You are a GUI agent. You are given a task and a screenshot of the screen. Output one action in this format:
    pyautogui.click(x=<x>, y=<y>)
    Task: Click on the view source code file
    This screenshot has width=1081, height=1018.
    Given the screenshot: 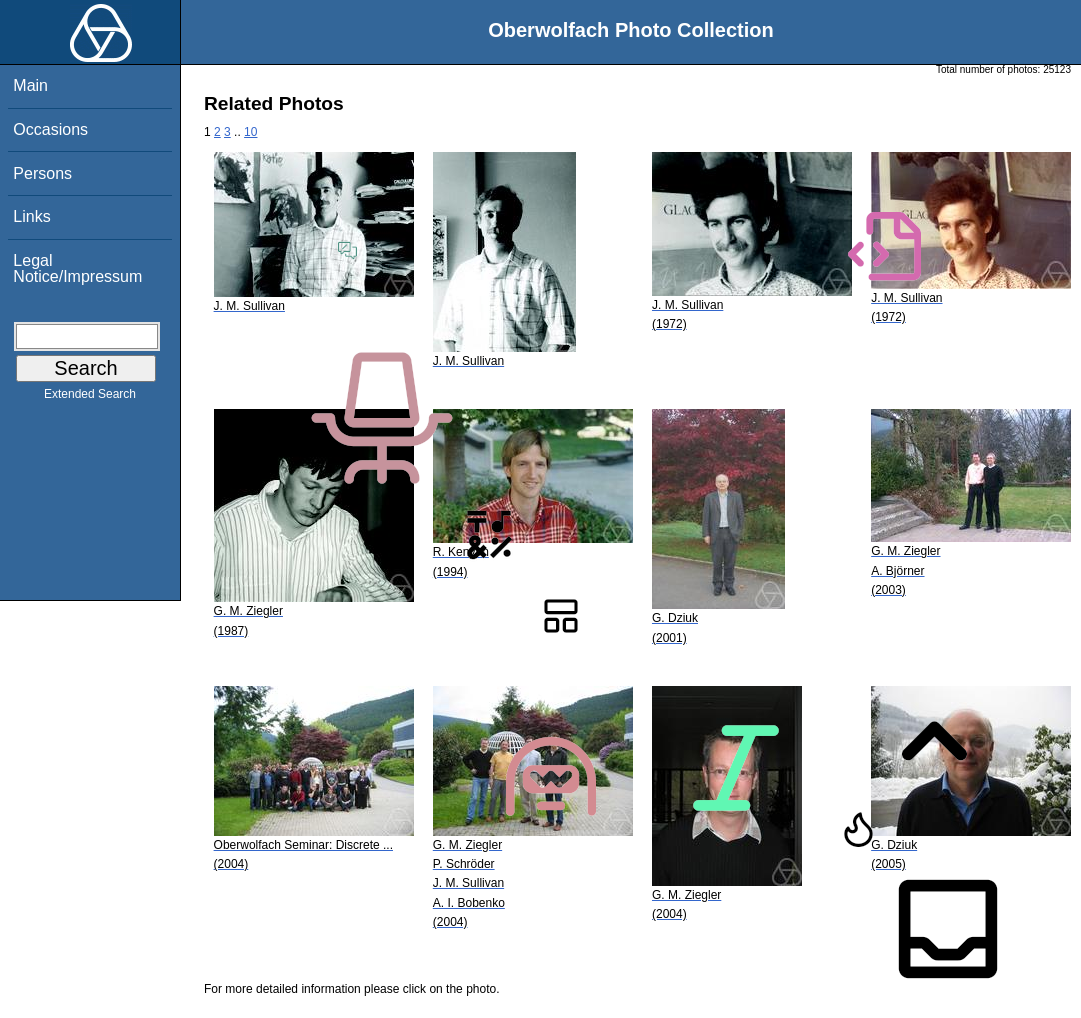 What is the action you would take?
    pyautogui.click(x=884, y=248)
    